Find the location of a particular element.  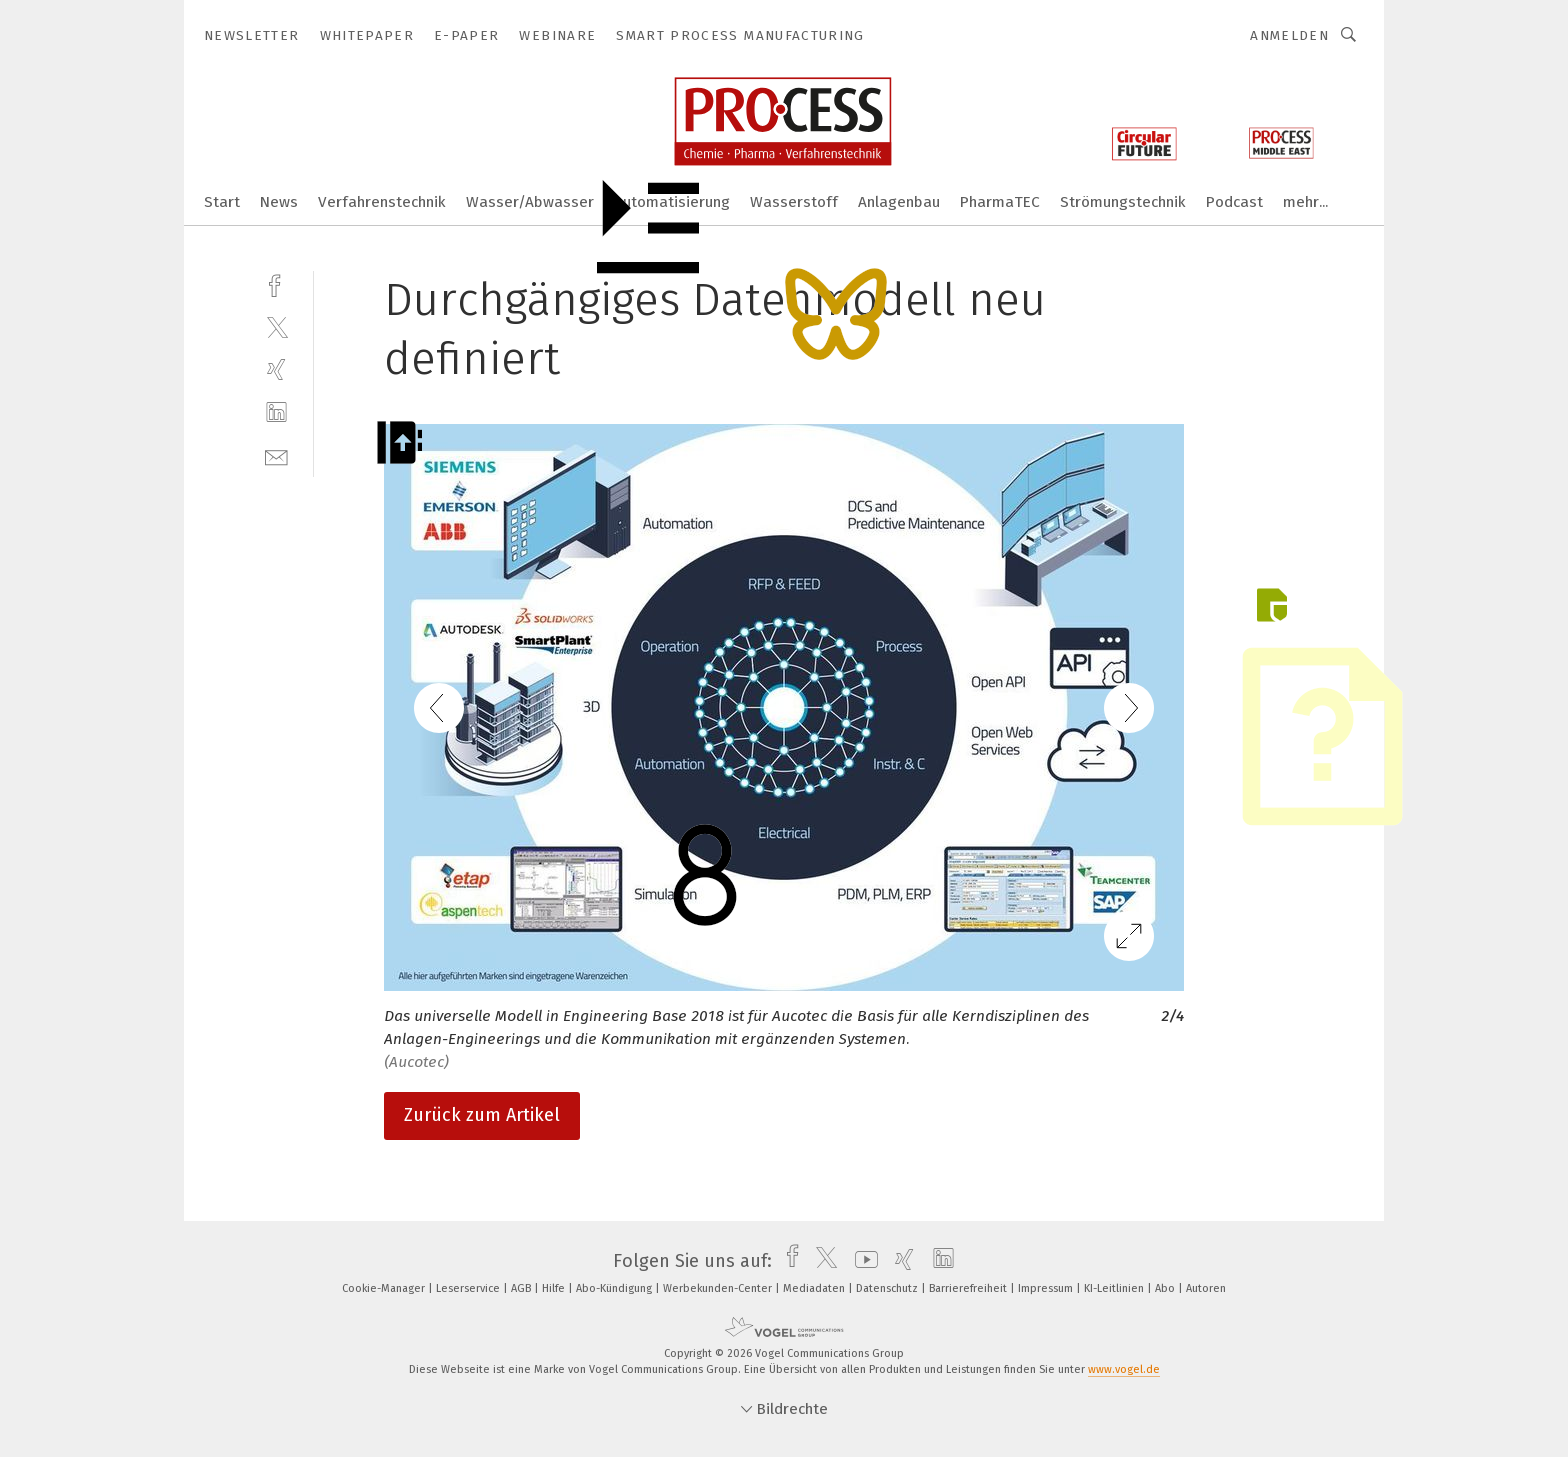

open the Bluesky app is located at coordinates (836, 312).